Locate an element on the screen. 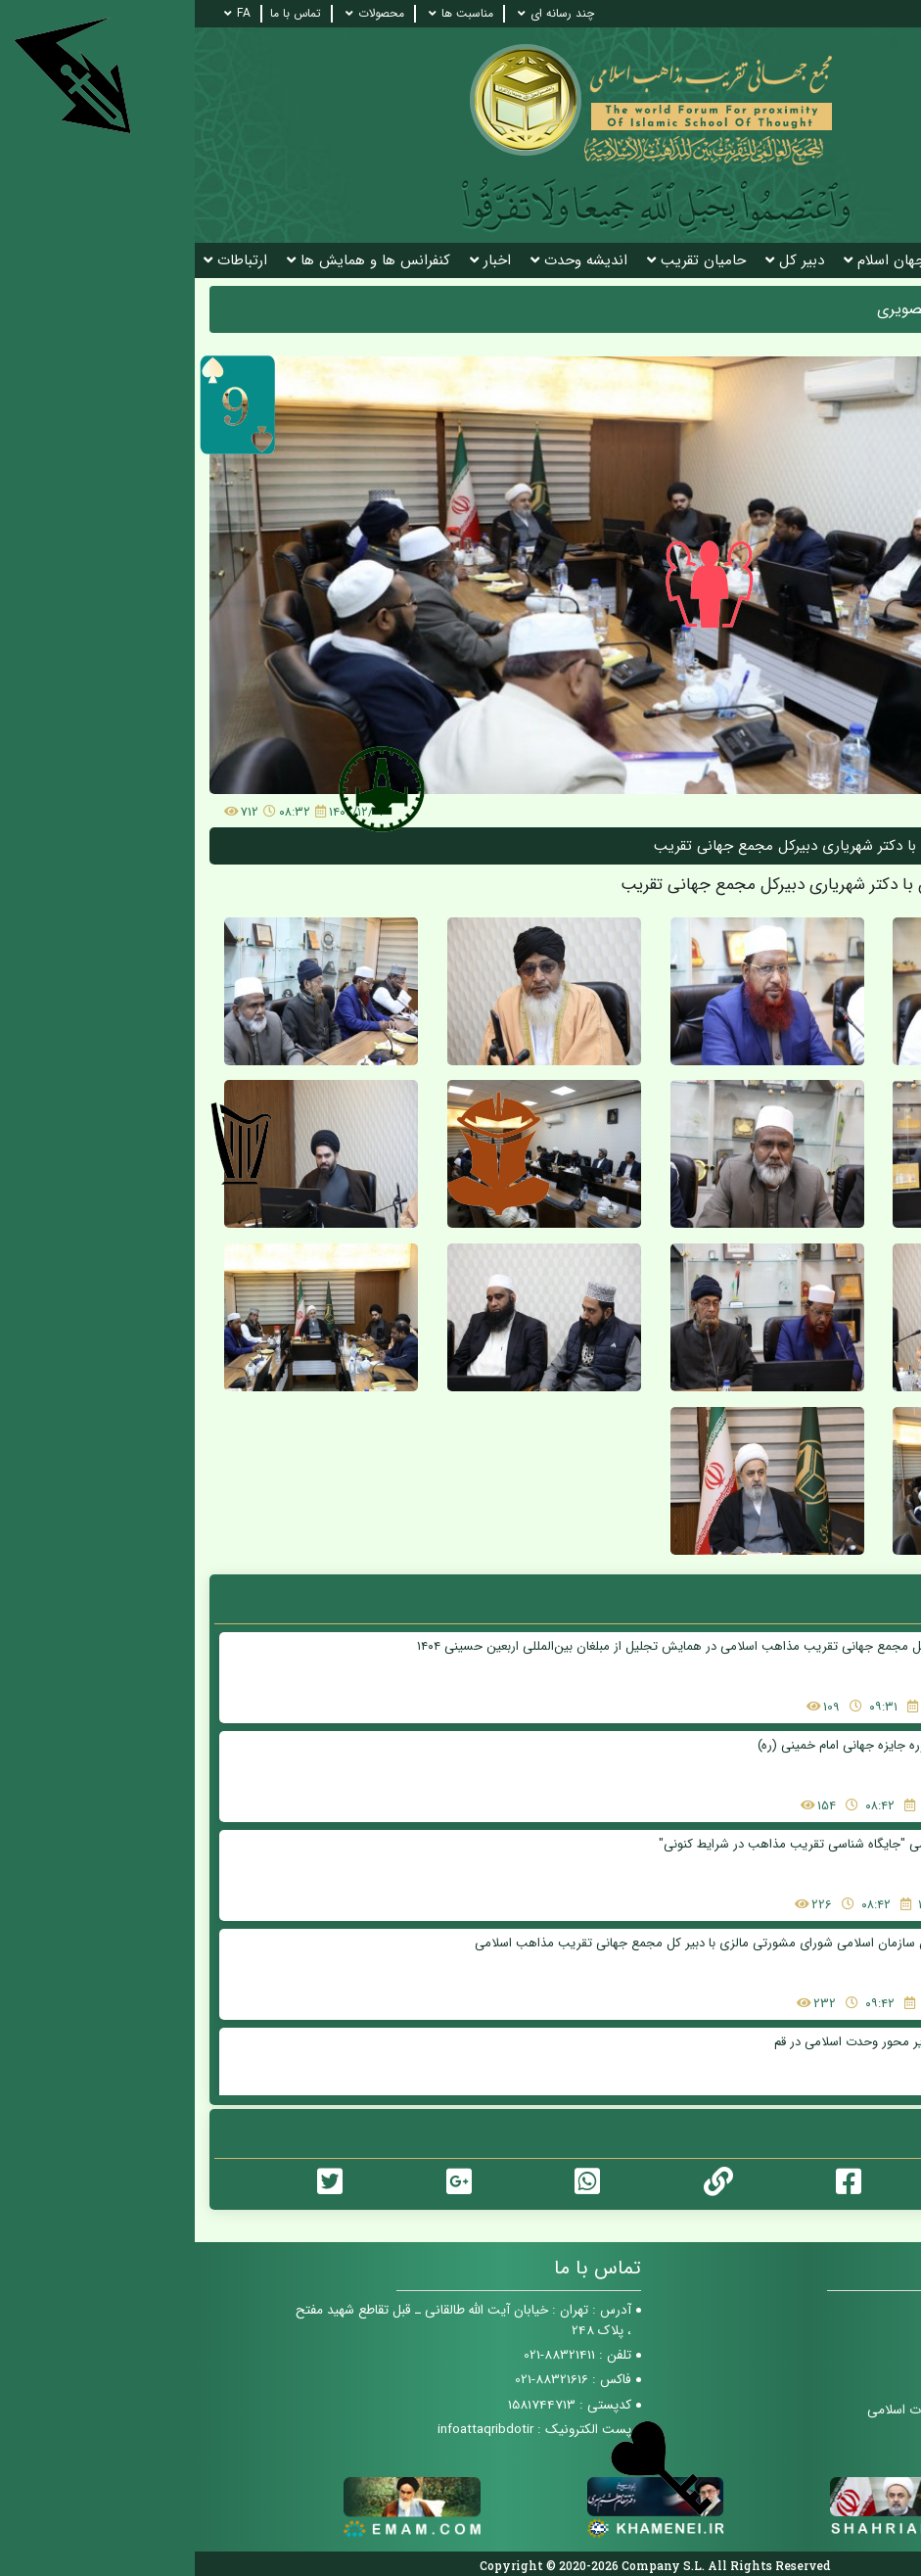 This screenshot has width=921, height=2576. select knight or medieval warrior class is located at coordinates (498, 1153).